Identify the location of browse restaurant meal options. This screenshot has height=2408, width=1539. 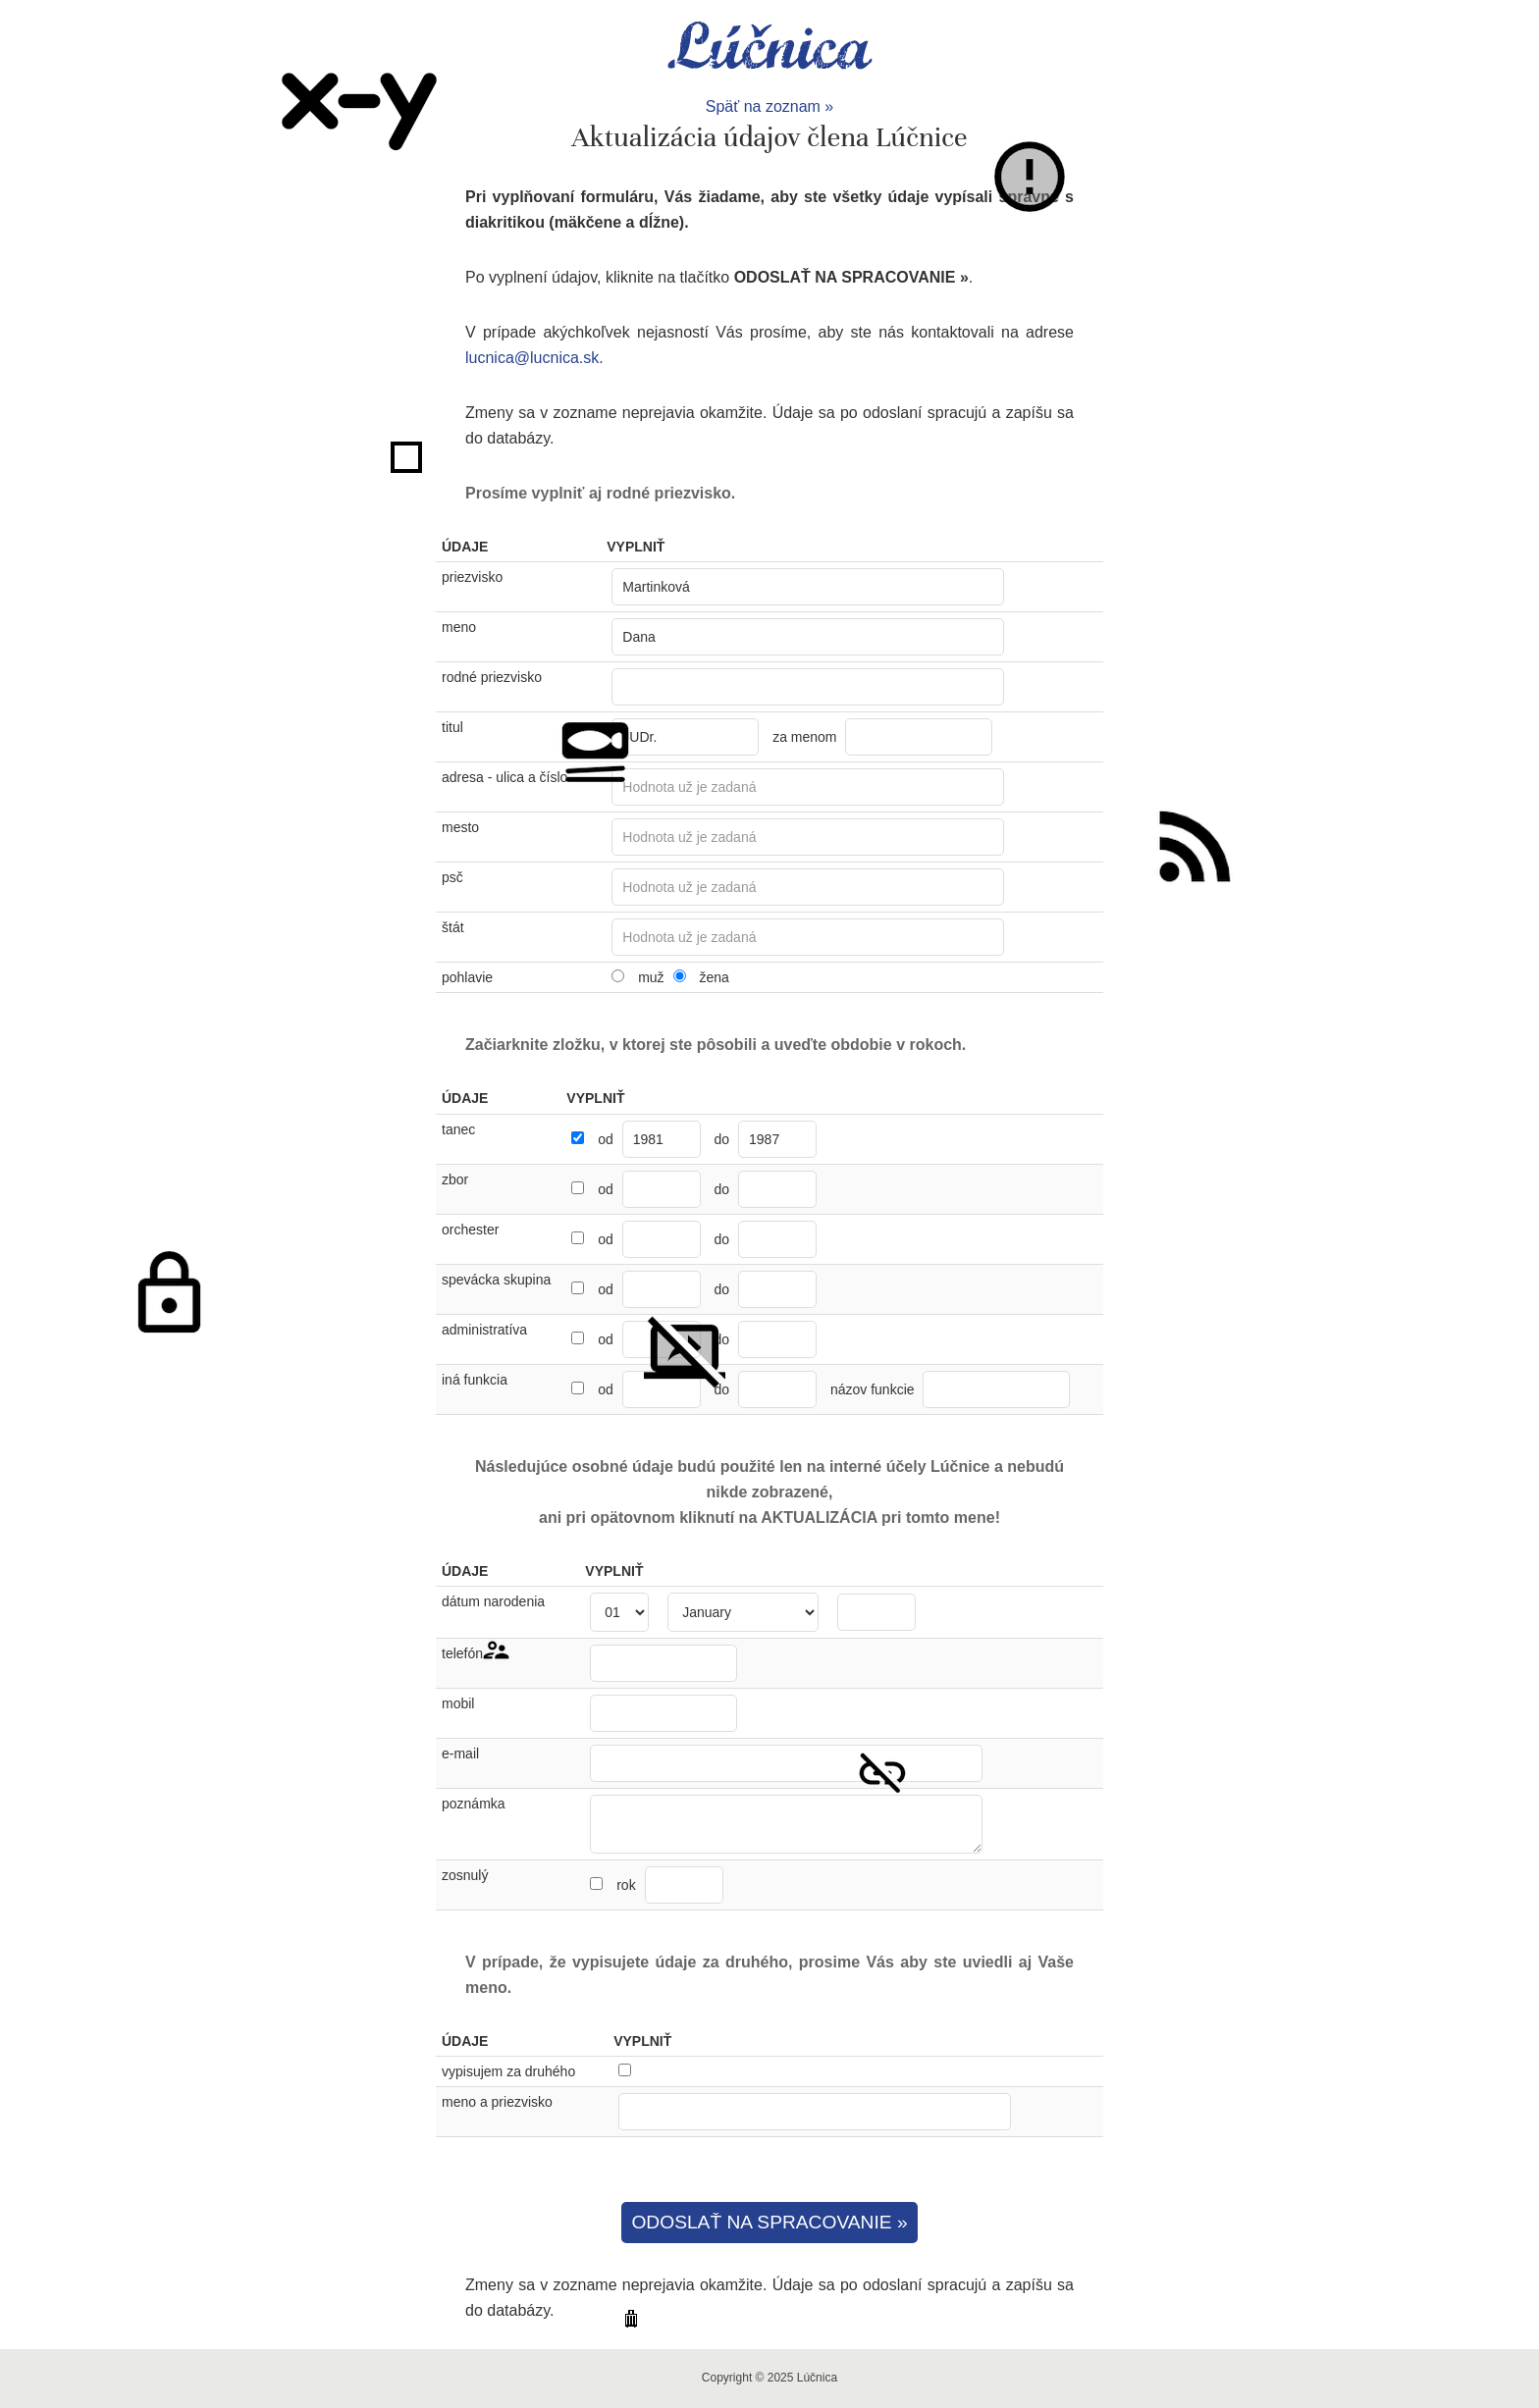
(595, 752).